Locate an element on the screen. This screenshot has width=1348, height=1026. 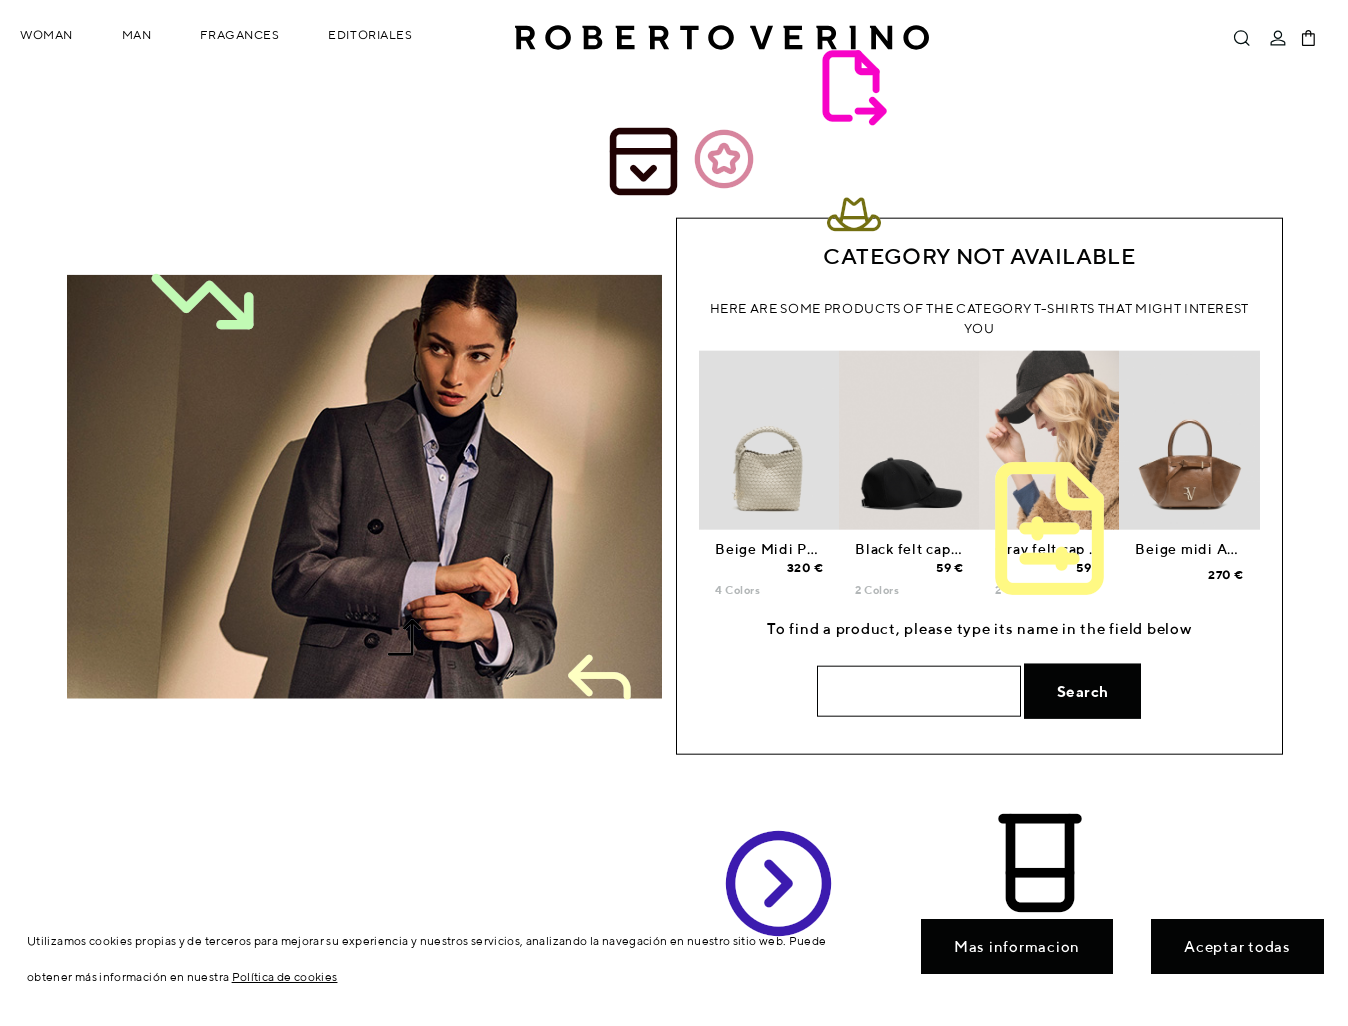
go to next item or page is located at coordinates (778, 883).